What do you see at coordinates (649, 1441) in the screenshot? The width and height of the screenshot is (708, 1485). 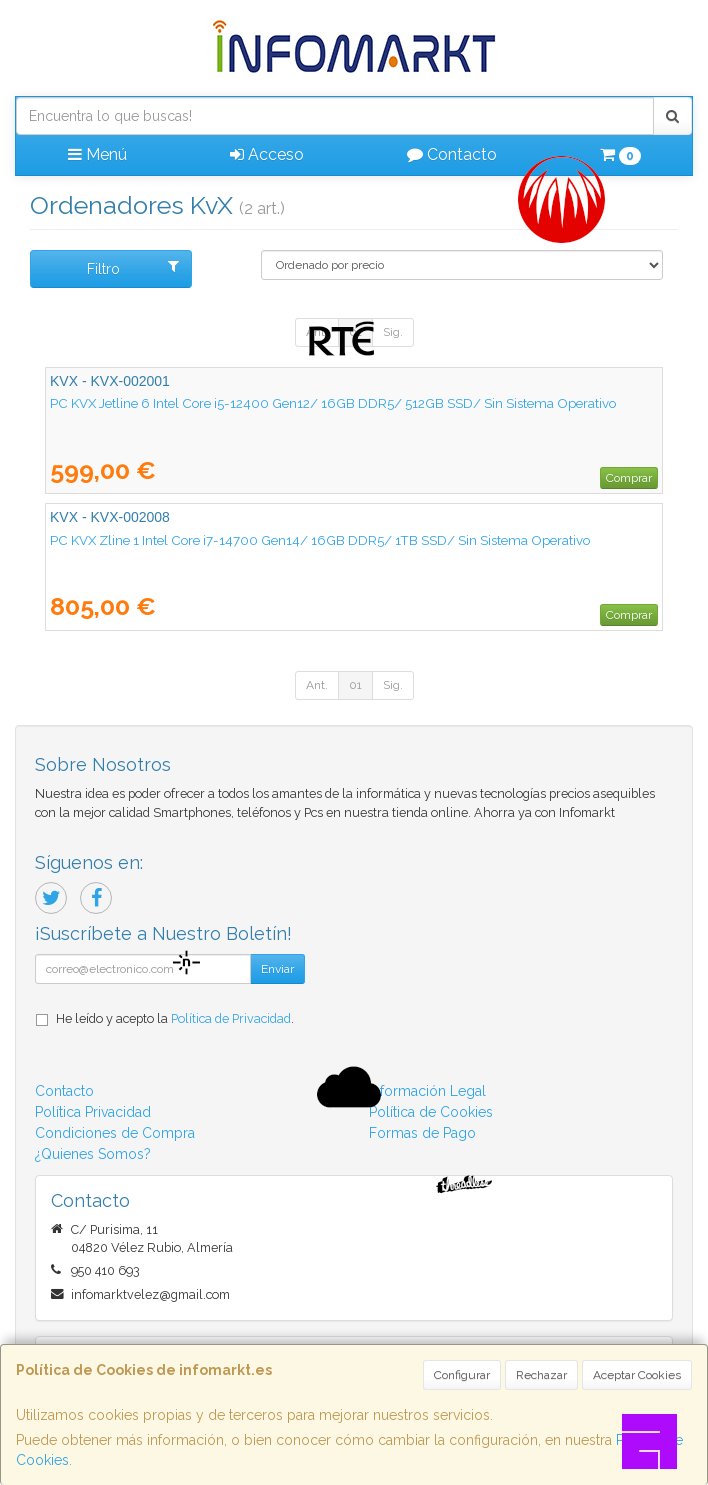 I see `awesomewm window manager logo` at bounding box center [649, 1441].